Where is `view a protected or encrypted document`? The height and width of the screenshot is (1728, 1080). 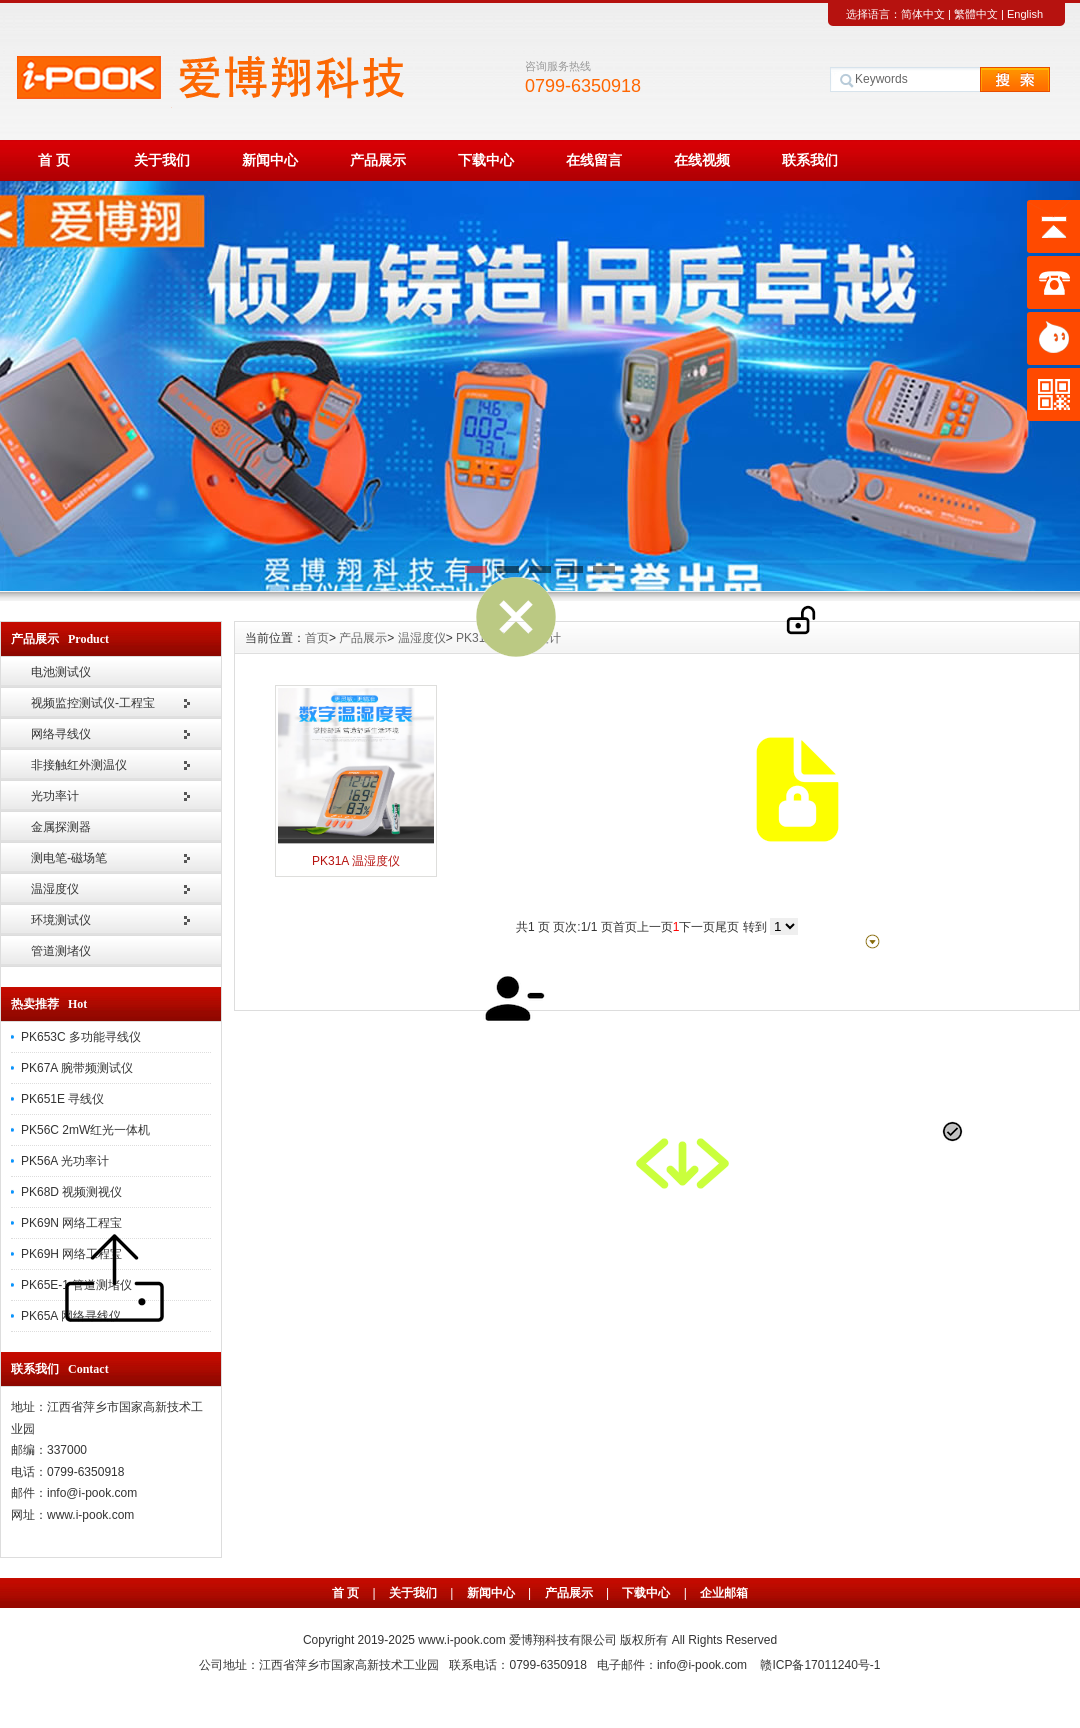
view a protected or encrypted document is located at coordinates (797, 789).